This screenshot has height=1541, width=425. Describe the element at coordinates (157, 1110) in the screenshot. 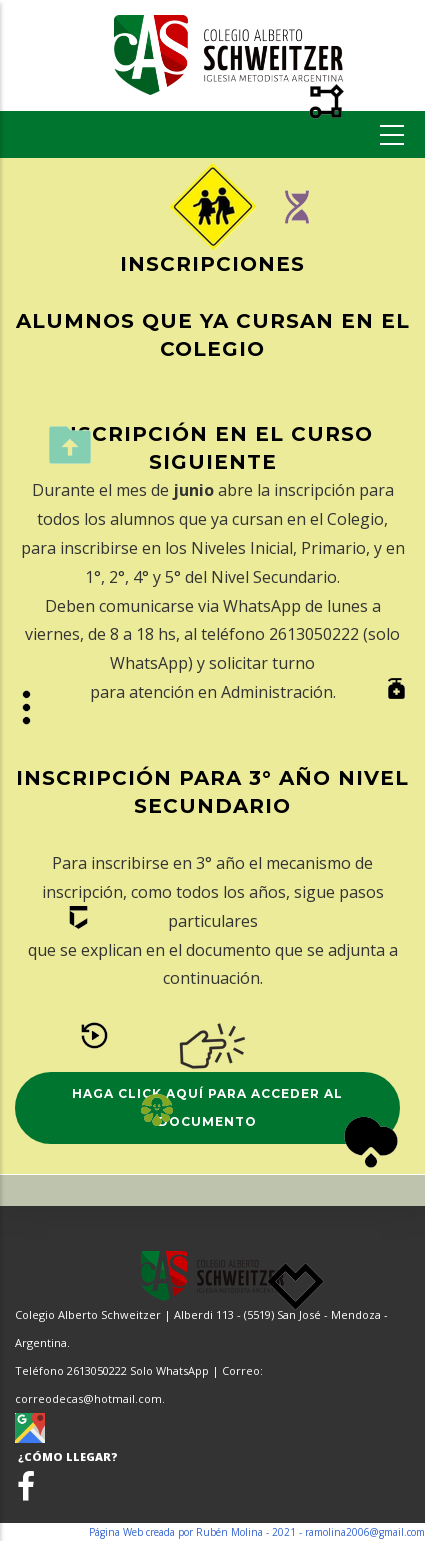

I see `visit the Custom Ink website` at that location.